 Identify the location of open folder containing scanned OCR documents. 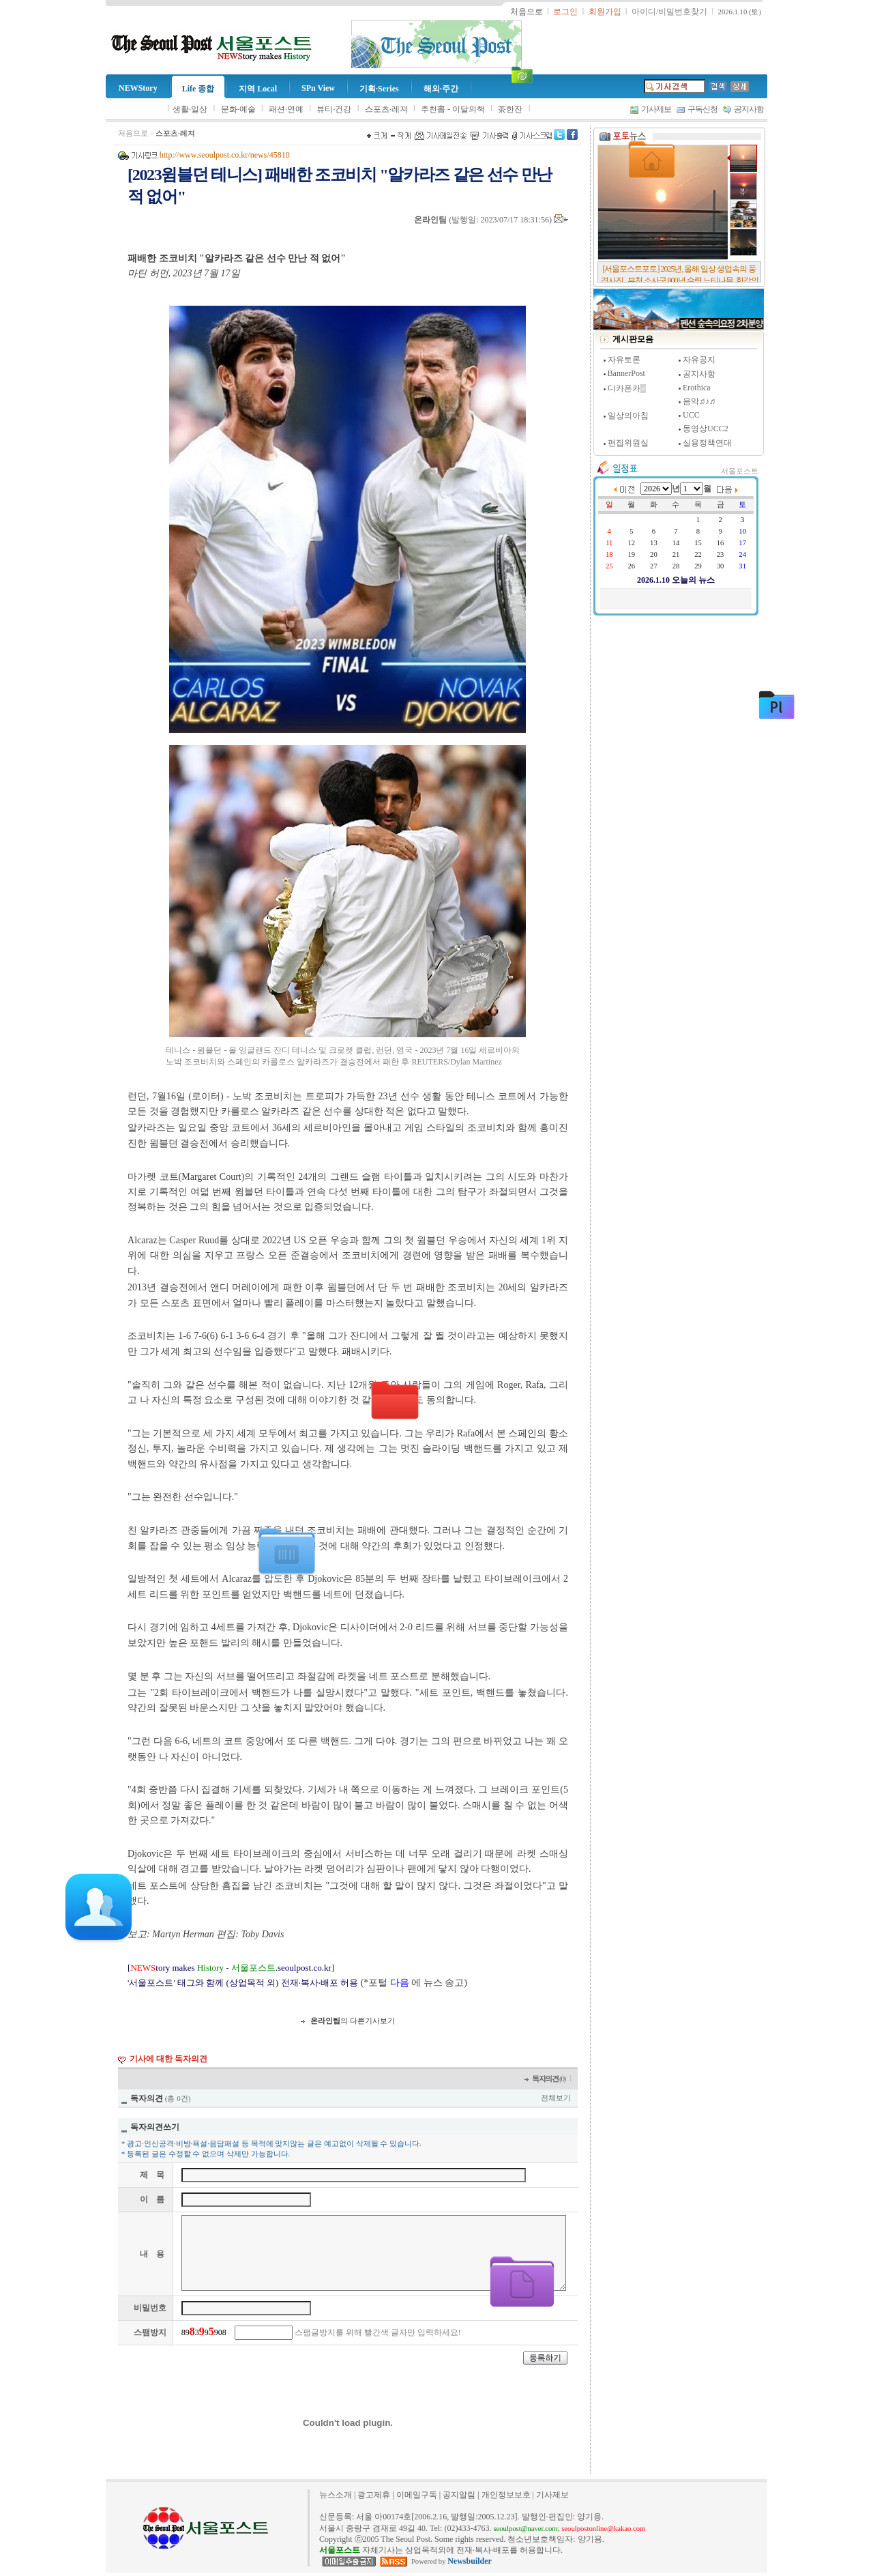
(286, 1550).